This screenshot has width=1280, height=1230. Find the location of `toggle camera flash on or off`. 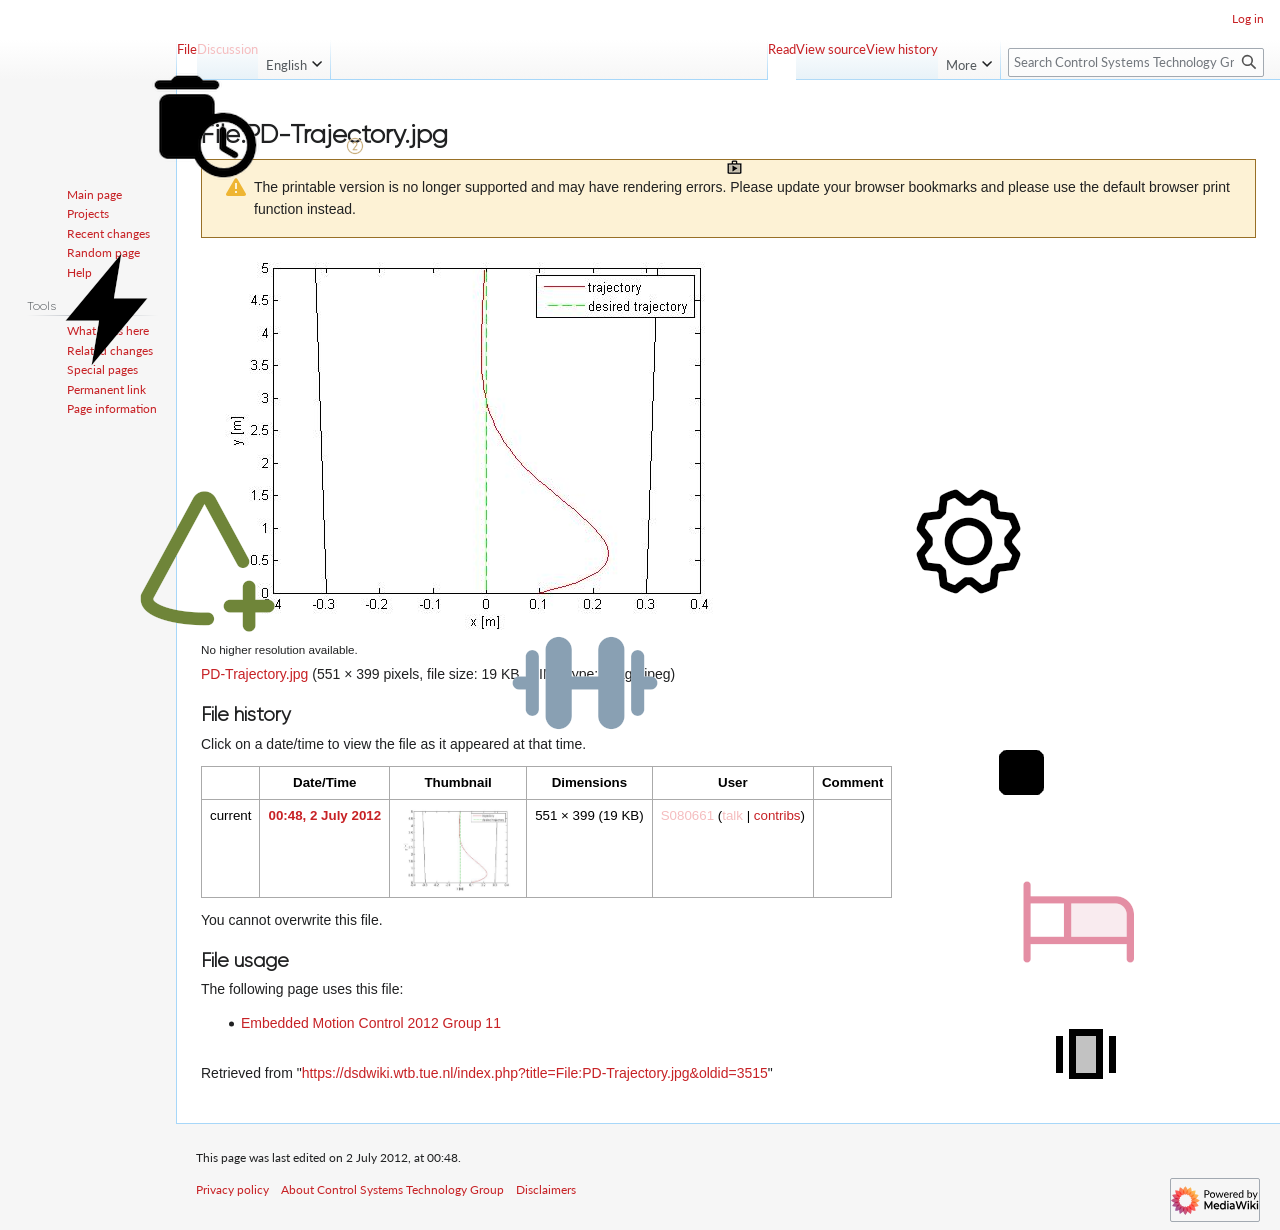

toggle camera flash on or off is located at coordinates (106, 309).